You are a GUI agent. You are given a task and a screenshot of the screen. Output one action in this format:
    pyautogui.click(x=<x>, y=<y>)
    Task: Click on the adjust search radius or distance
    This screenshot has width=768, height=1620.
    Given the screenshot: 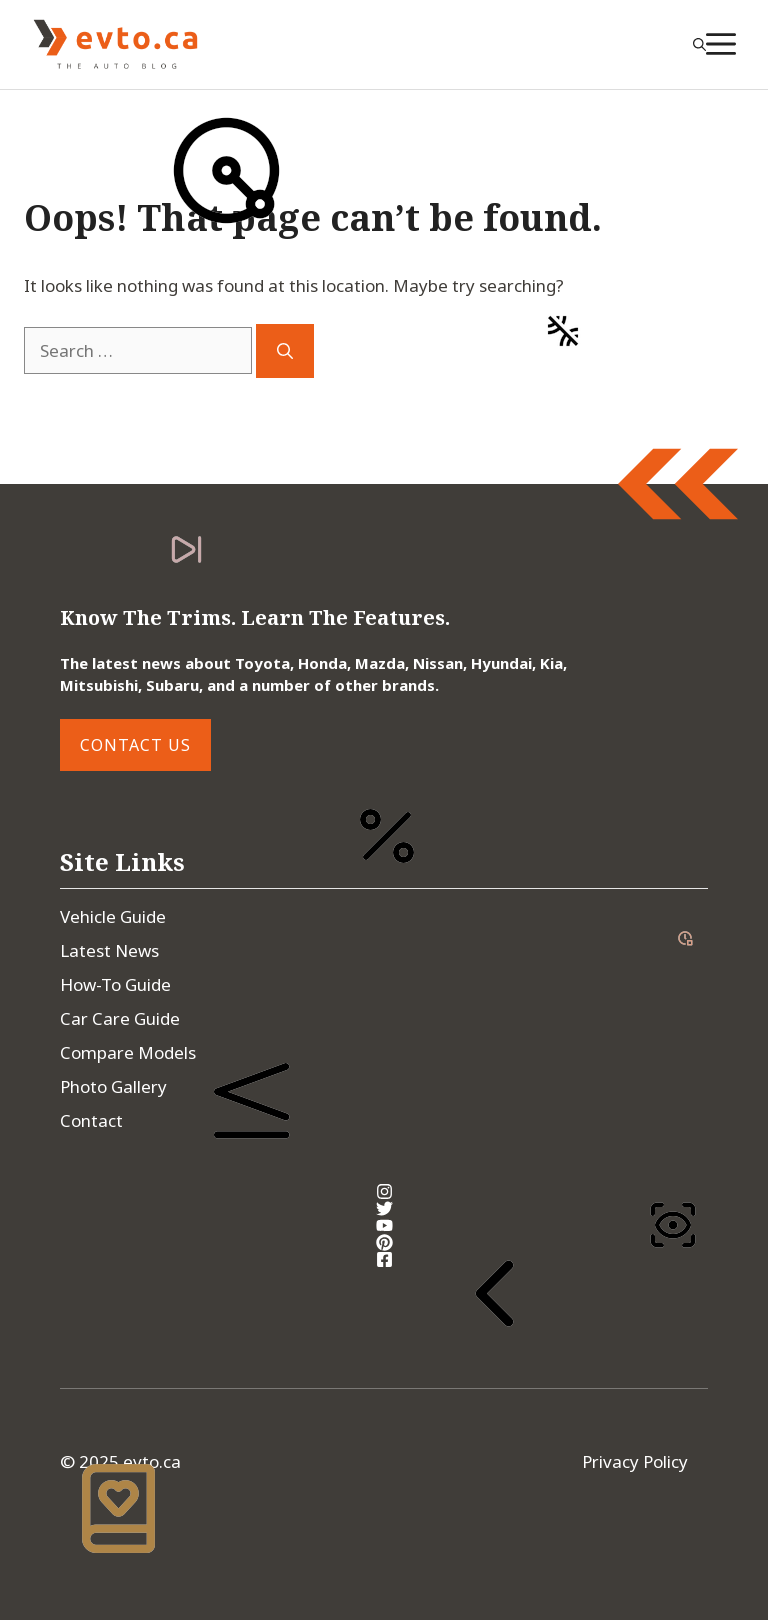 What is the action you would take?
    pyautogui.click(x=226, y=170)
    